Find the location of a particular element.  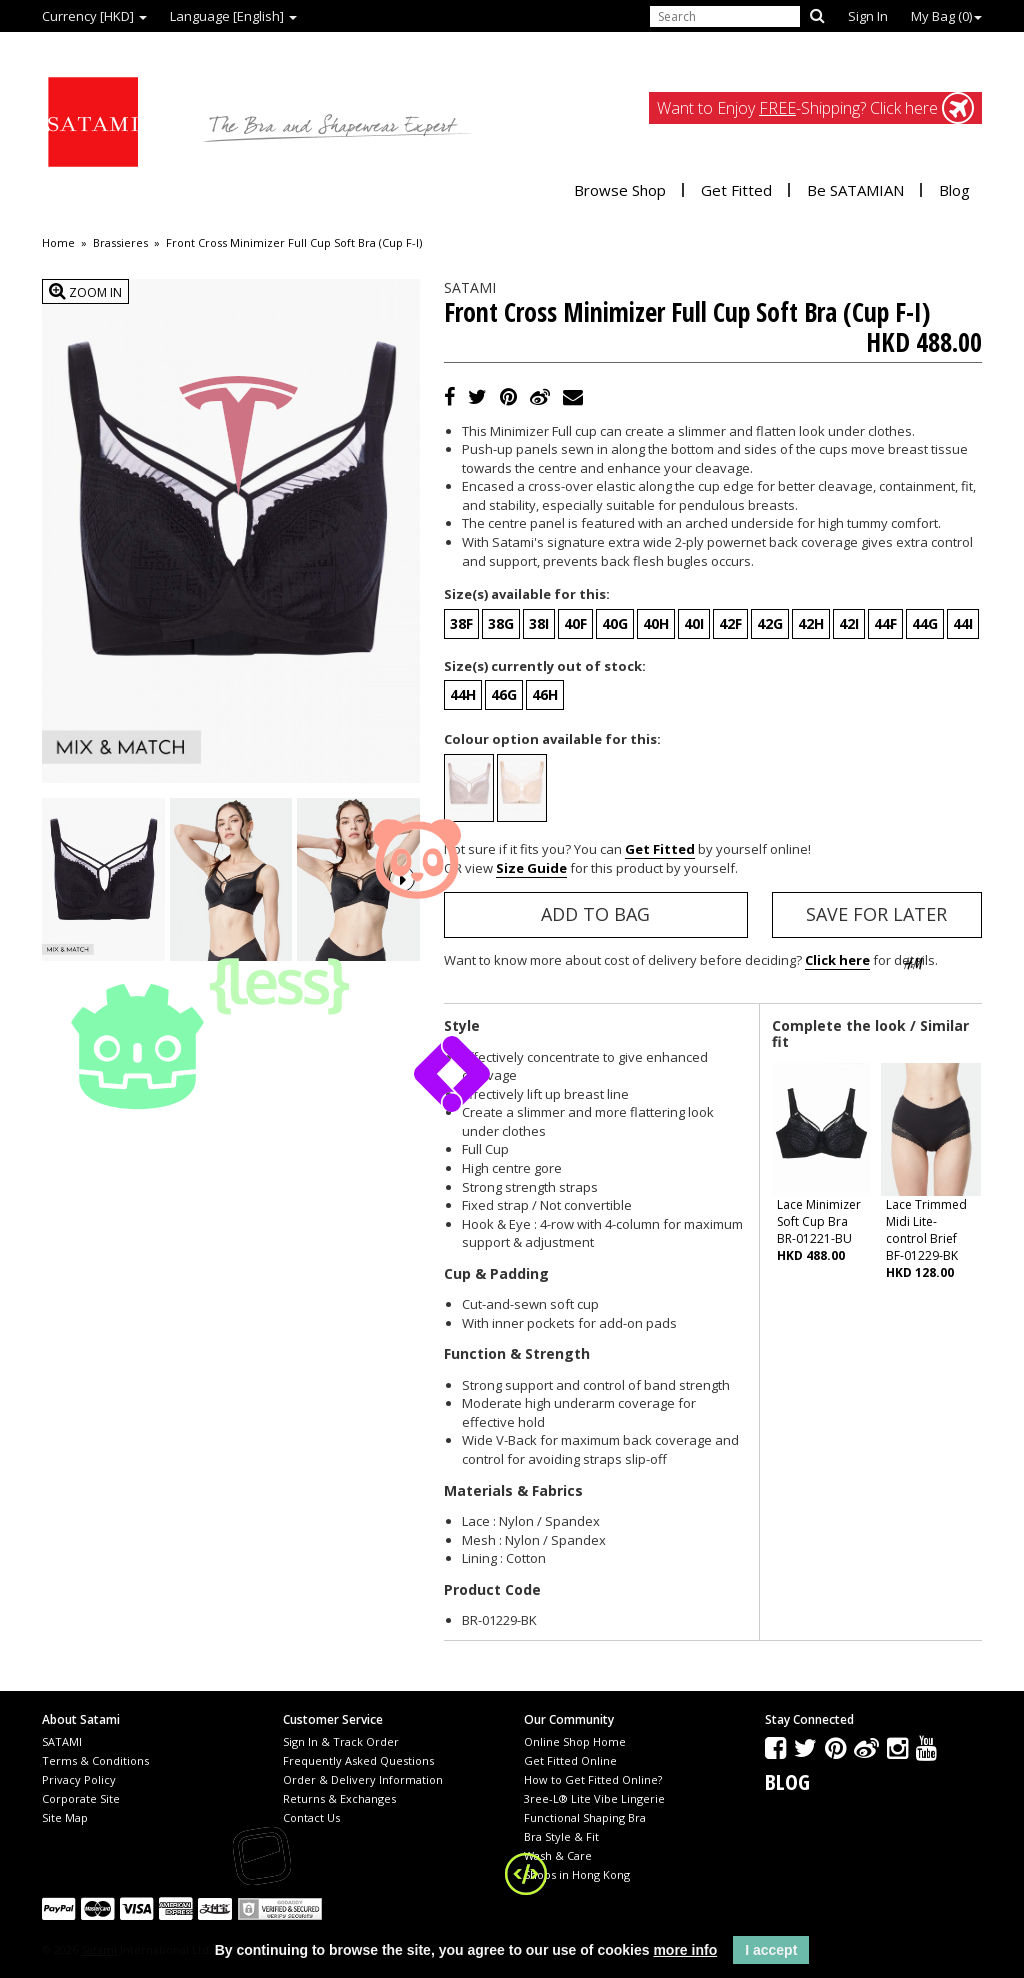

google tag manager logo is located at coordinates (452, 1074).